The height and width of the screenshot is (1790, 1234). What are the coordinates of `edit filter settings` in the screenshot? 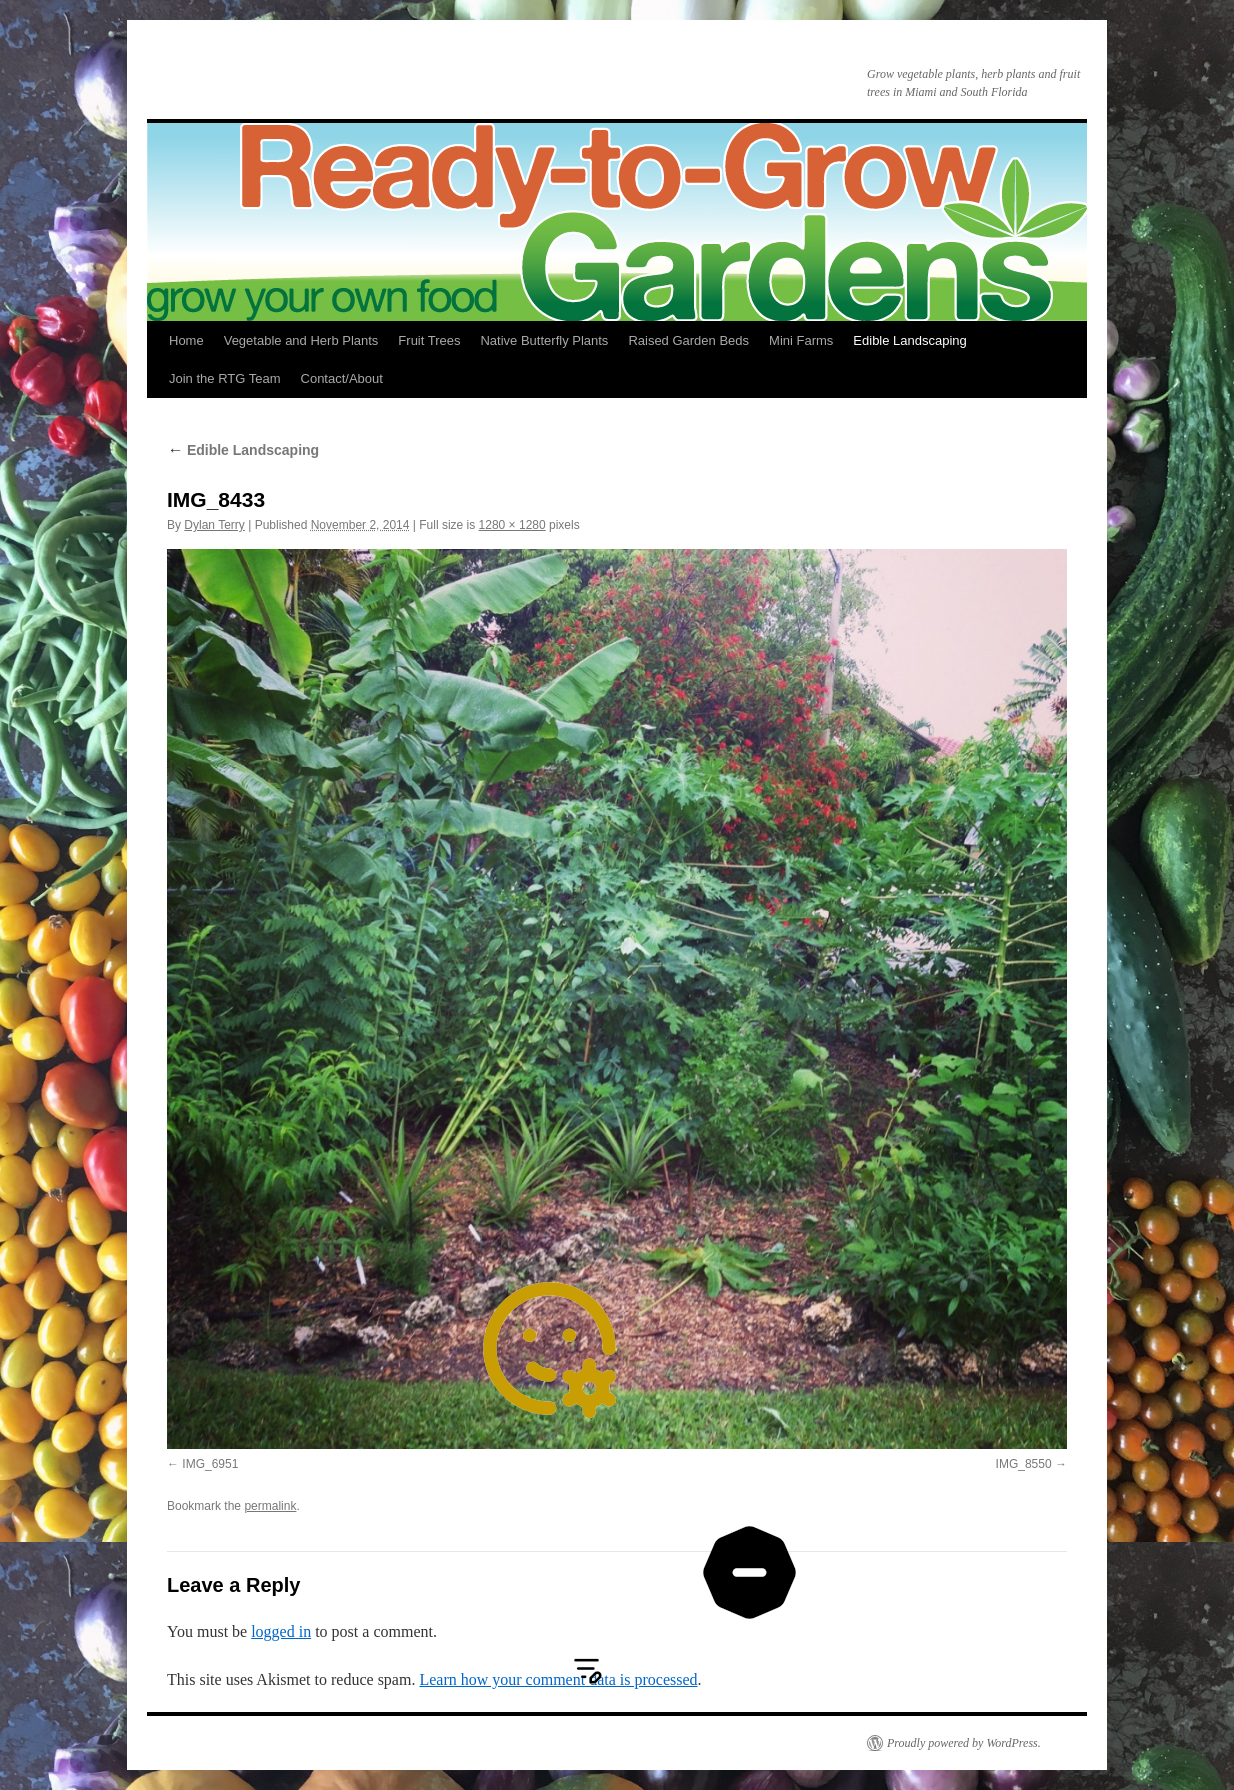 It's located at (586, 1668).